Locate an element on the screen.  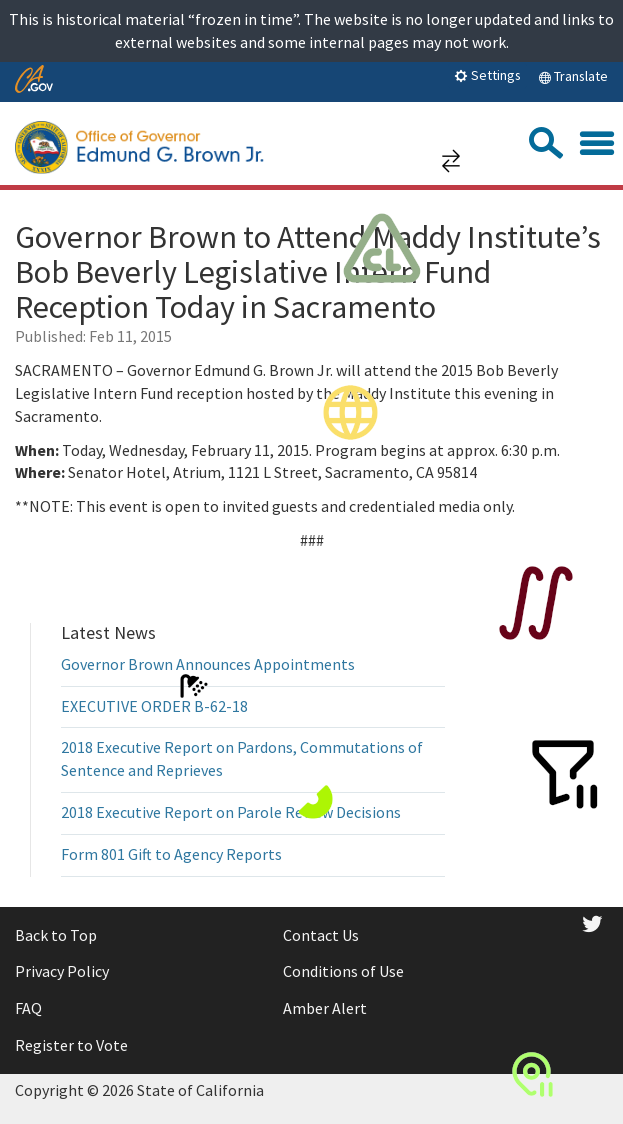
swap or exchange items is located at coordinates (451, 161).